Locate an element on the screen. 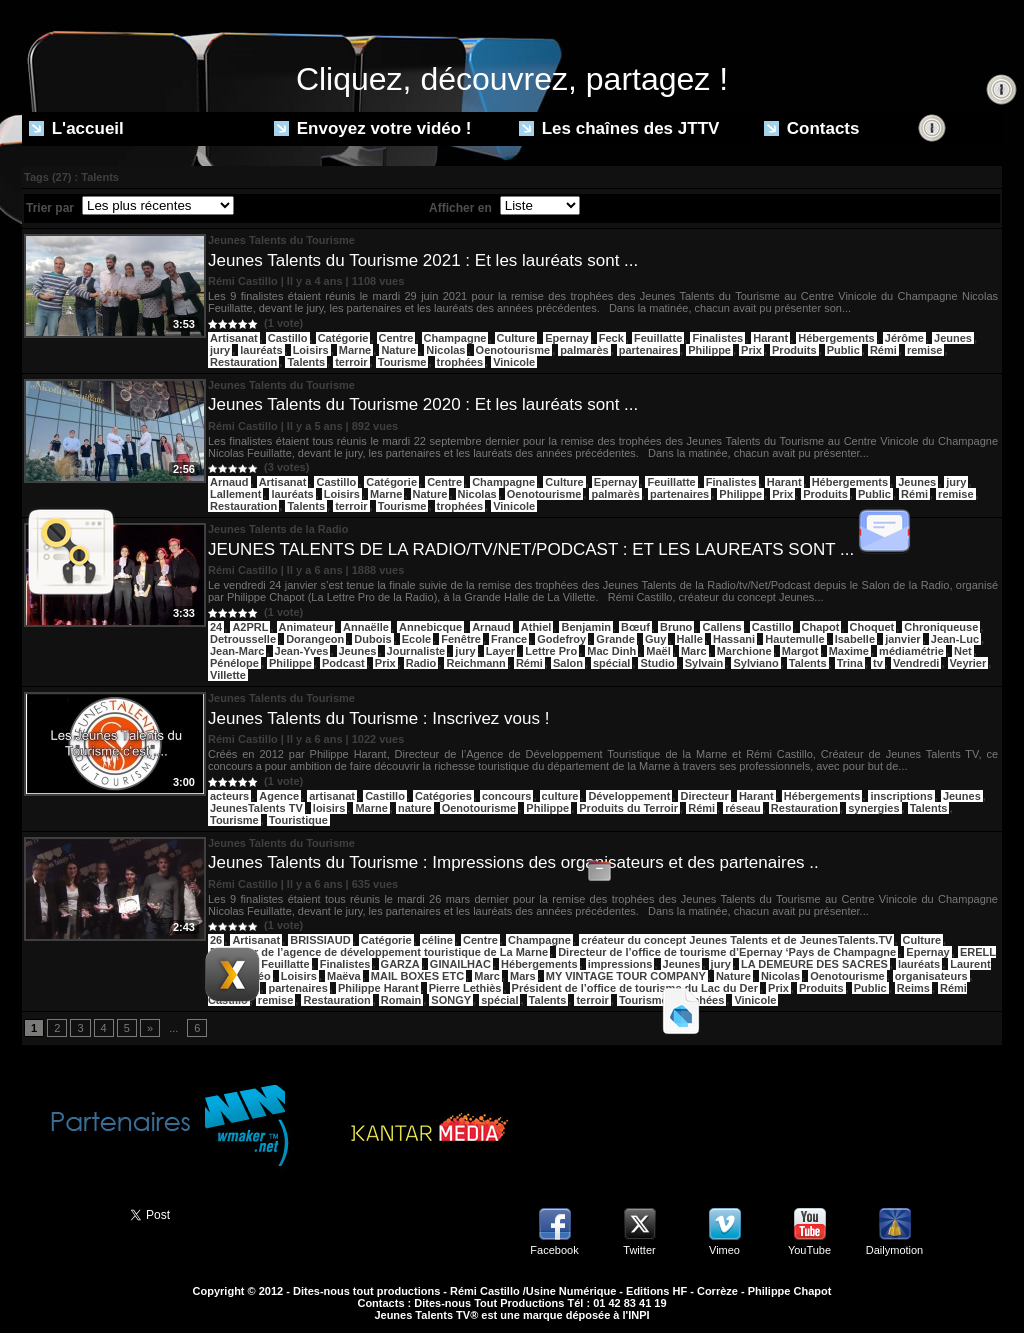 This screenshot has height=1333, width=1024. open plex media server is located at coordinates (232, 974).